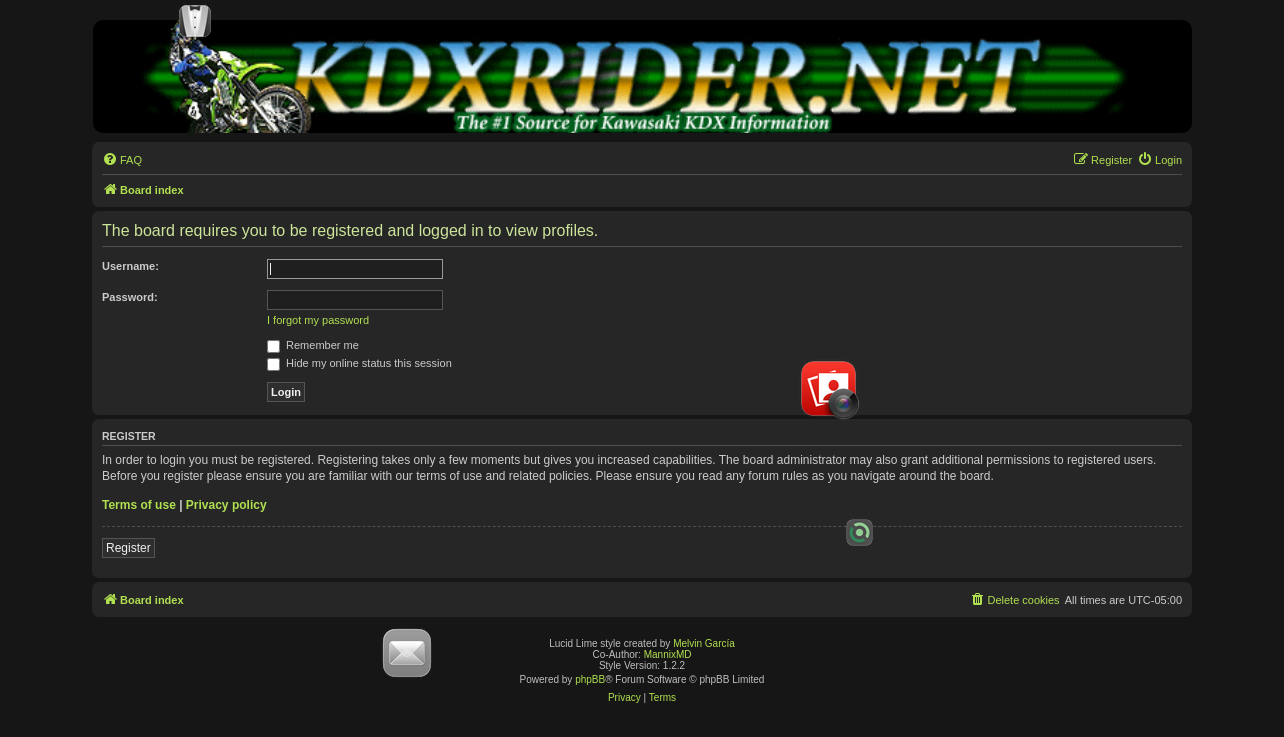  Describe the element at coordinates (407, 653) in the screenshot. I see `open the mail app` at that location.